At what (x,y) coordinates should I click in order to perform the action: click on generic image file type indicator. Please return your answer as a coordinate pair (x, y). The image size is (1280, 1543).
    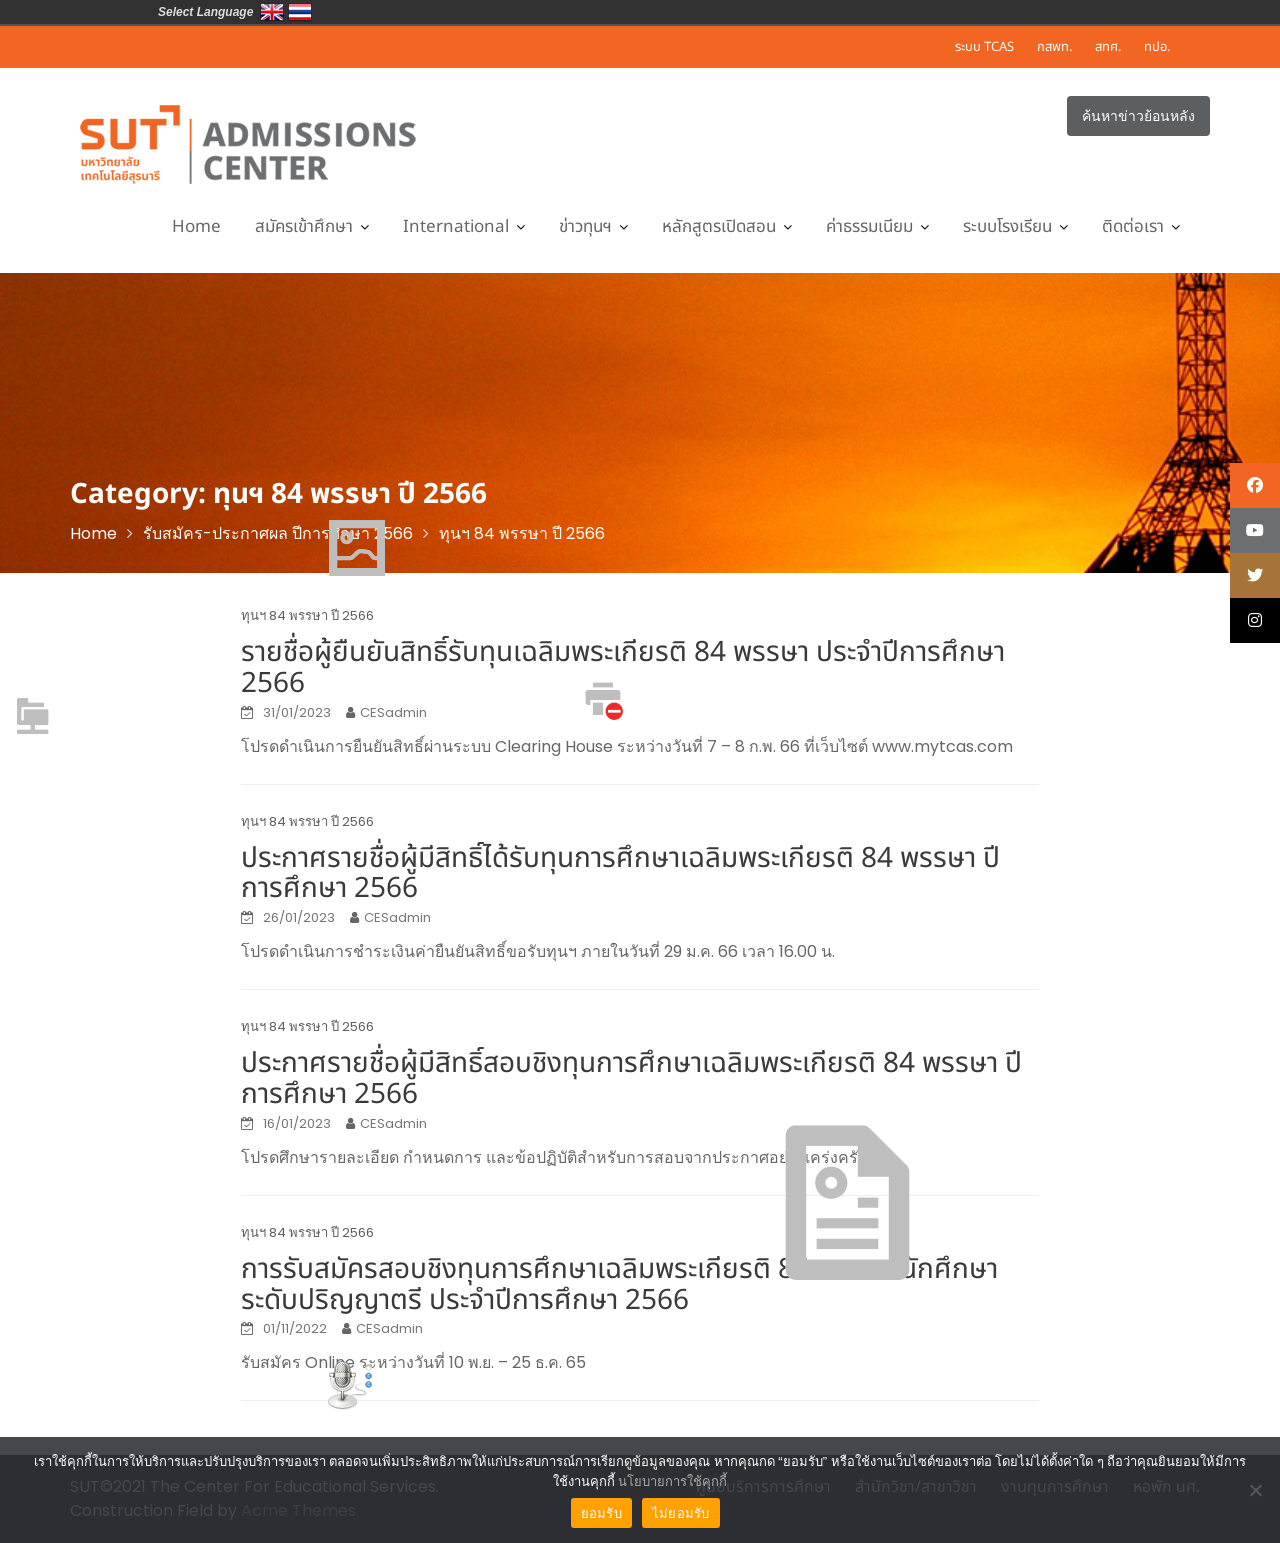
    Looking at the image, I should click on (357, 548).